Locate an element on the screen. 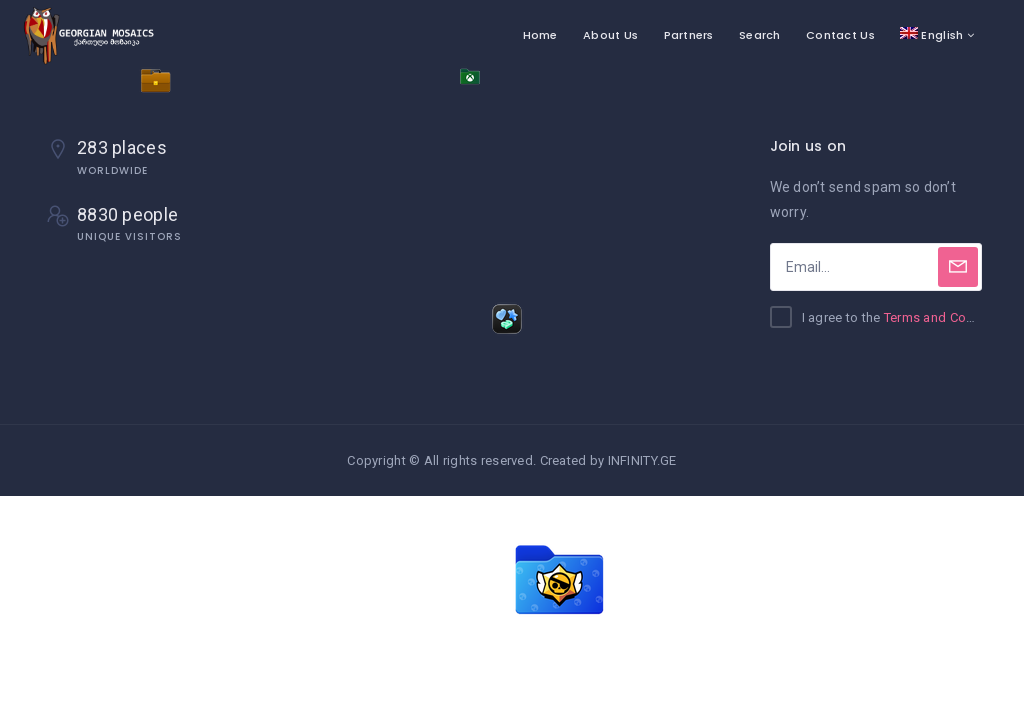 This screenshot has height=720, width=1024. open folder containing Xbox games or apps is located at coordinates (470, 77).